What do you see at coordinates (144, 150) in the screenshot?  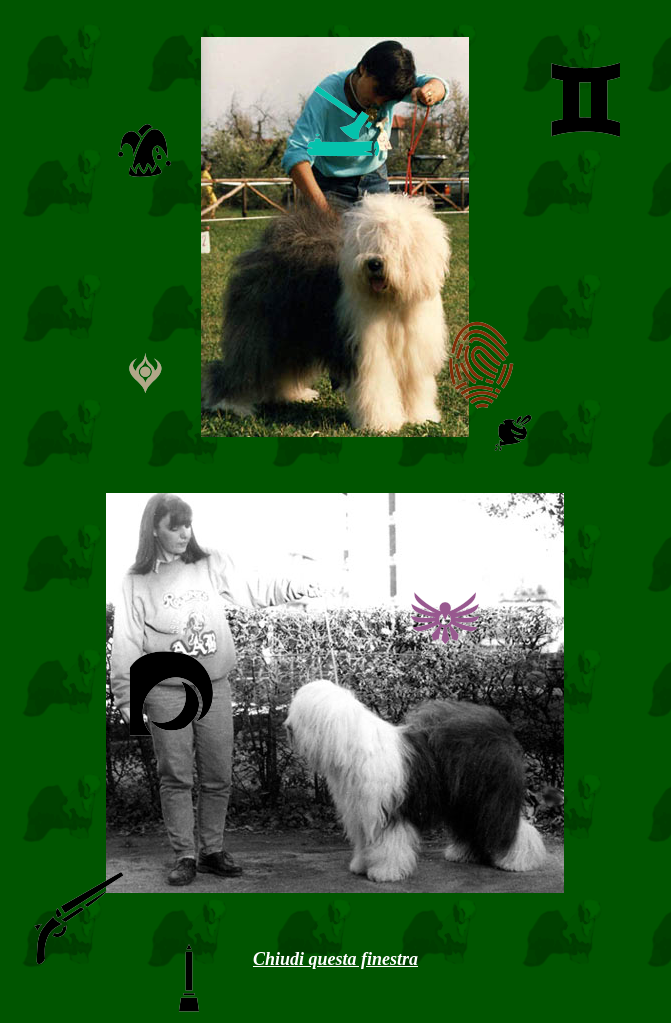 I see `access joke or humor features` at bounding box center [144, 150].